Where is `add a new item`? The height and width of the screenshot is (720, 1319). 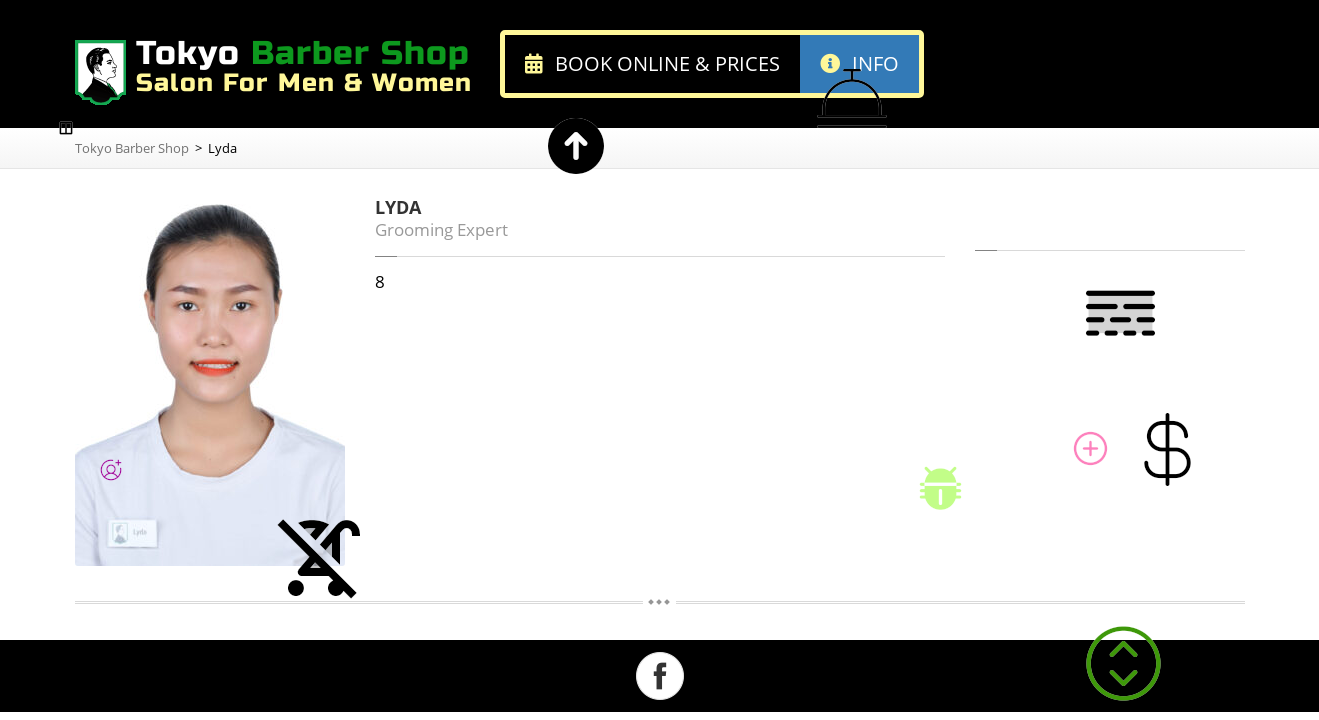 add a new item is located at coordinates (1090, 448).